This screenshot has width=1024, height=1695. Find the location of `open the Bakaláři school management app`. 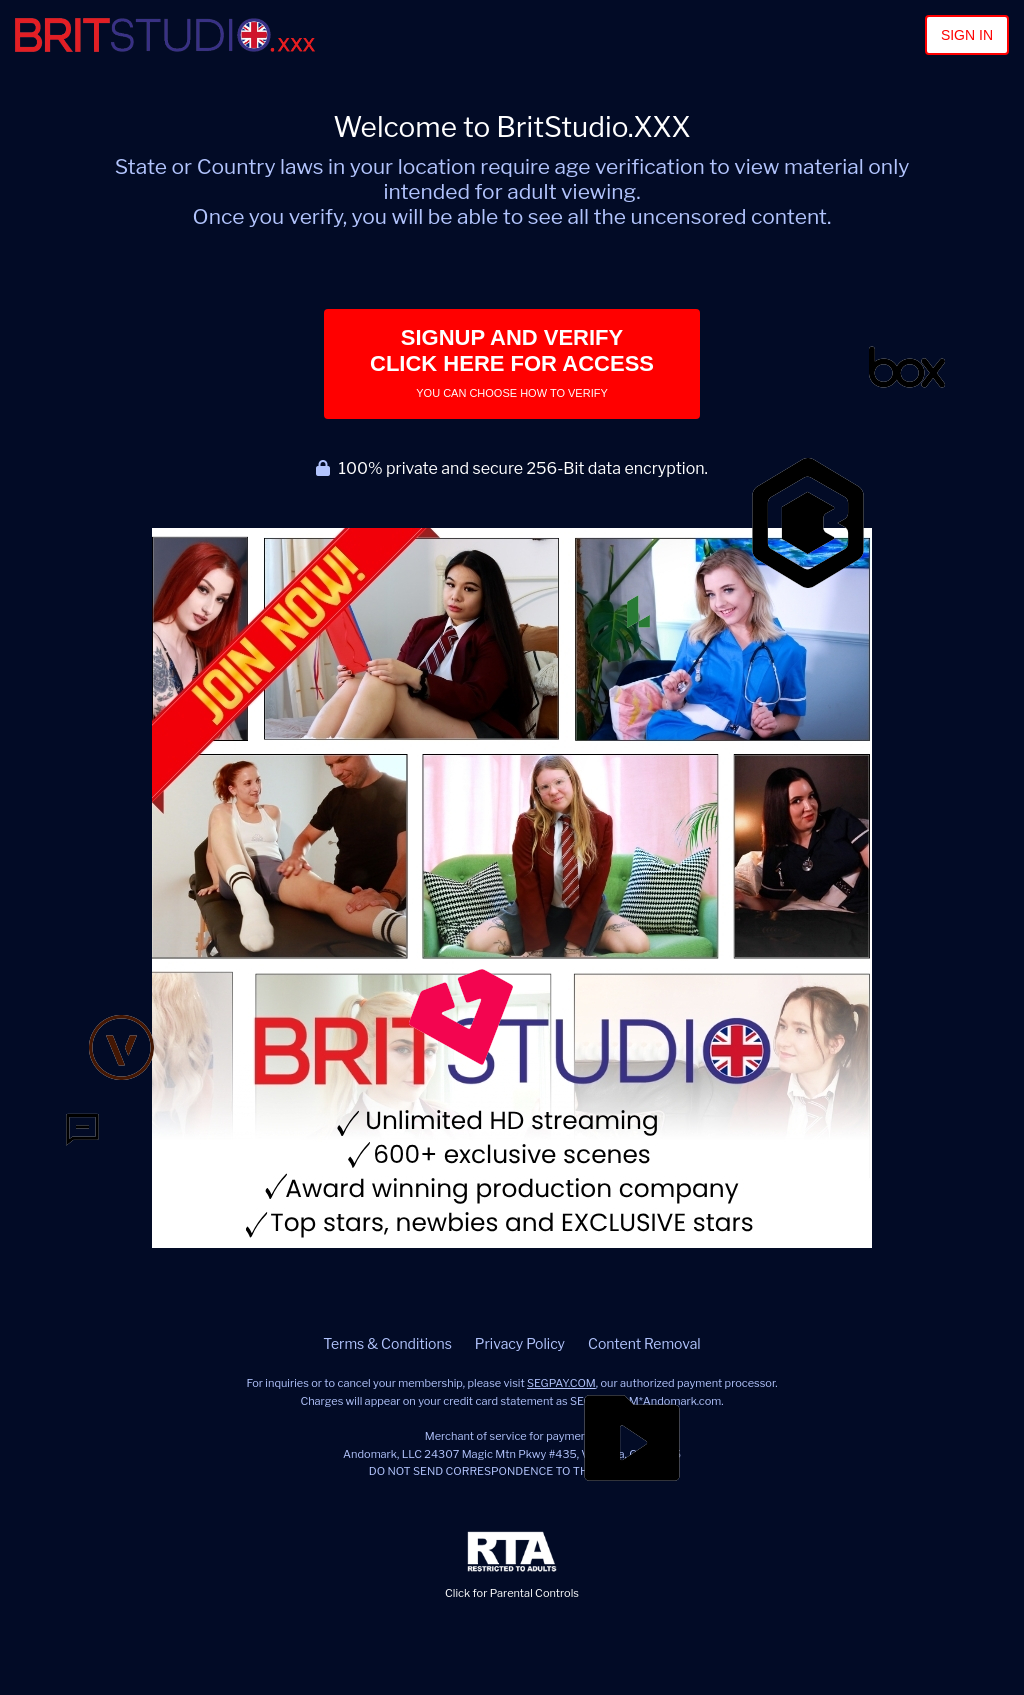

open the Bakaláři school management app is located at coordinates (808, 523).